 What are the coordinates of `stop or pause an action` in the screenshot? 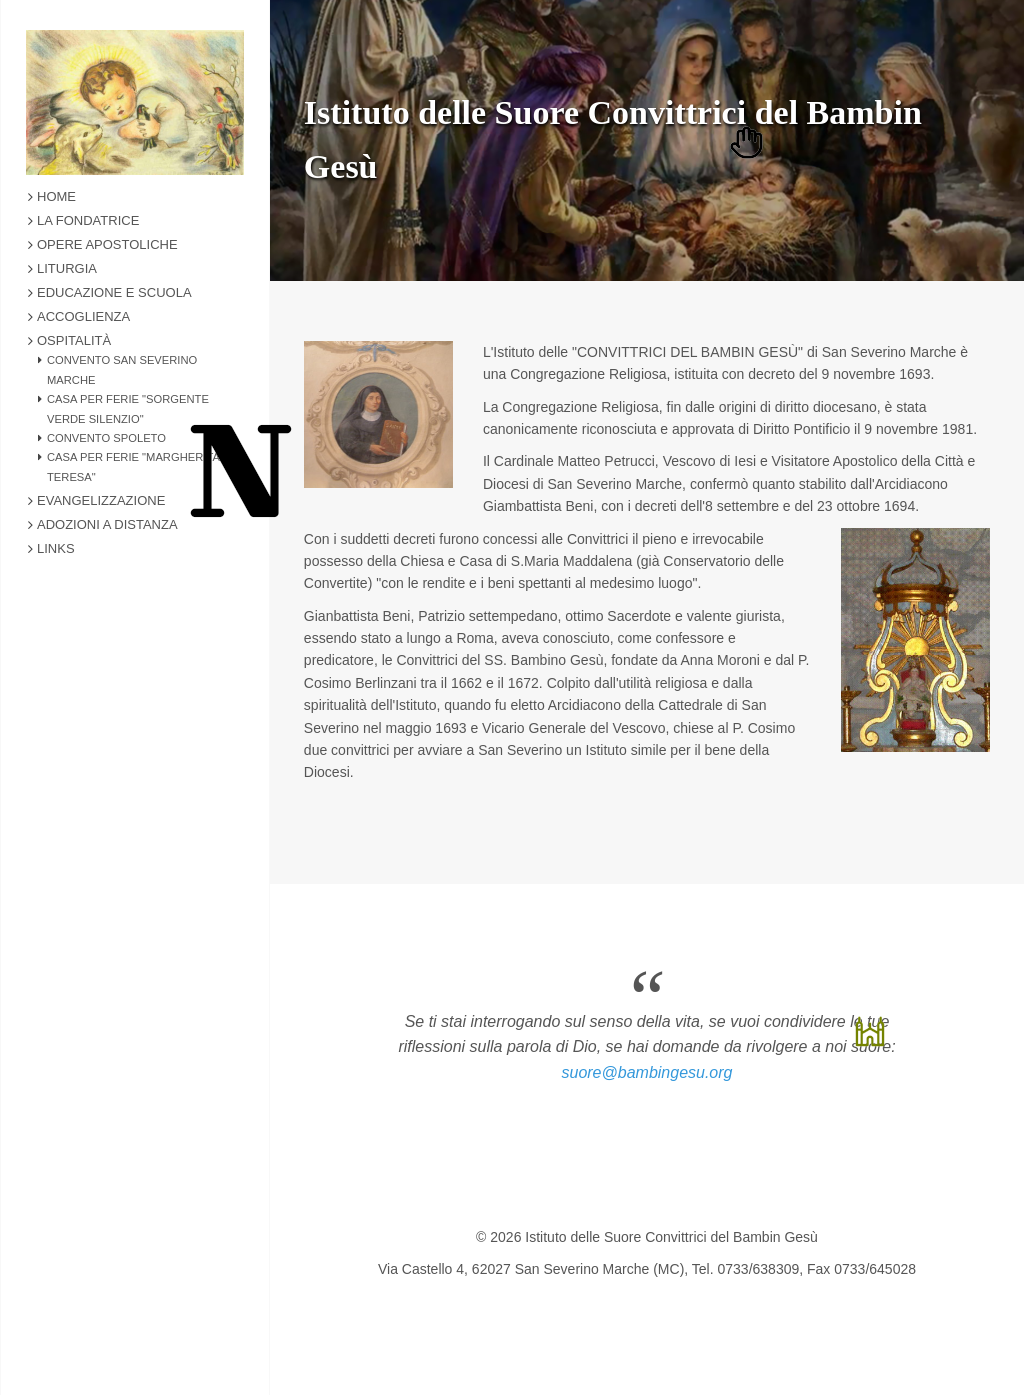 It's located at (746, 142).